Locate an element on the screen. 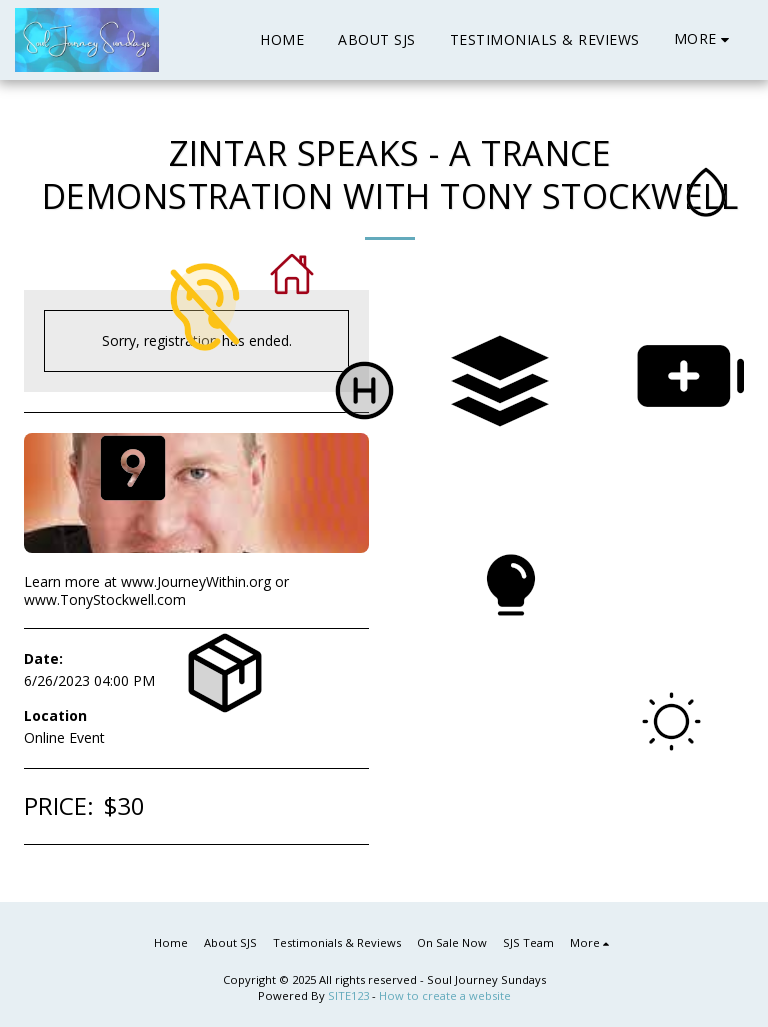 The height and width of the screenshot is (1027, 768). view order or shipment details is located at coordinates (225, 673).